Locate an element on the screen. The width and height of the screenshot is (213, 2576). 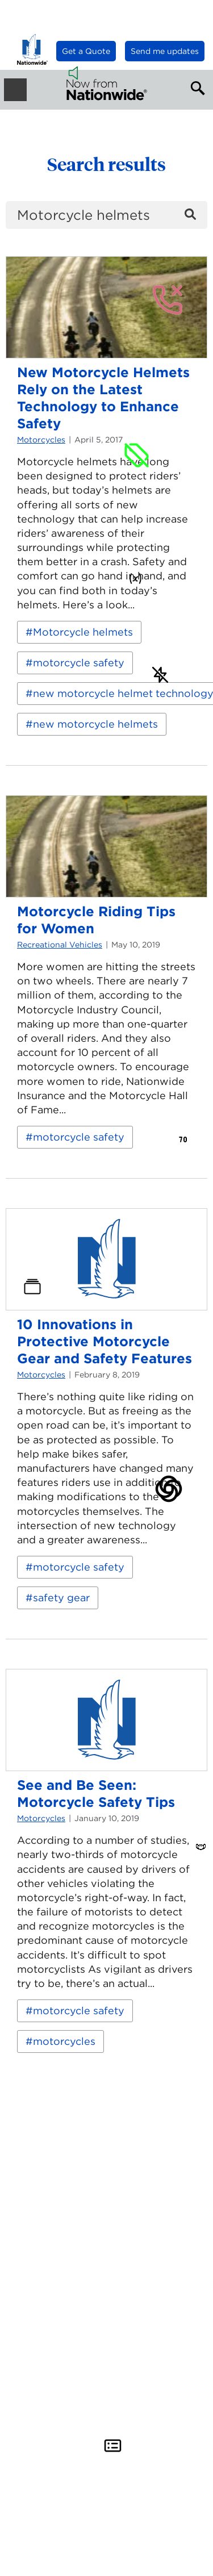
view list items or menu options is located at coordinates (112, 2445).